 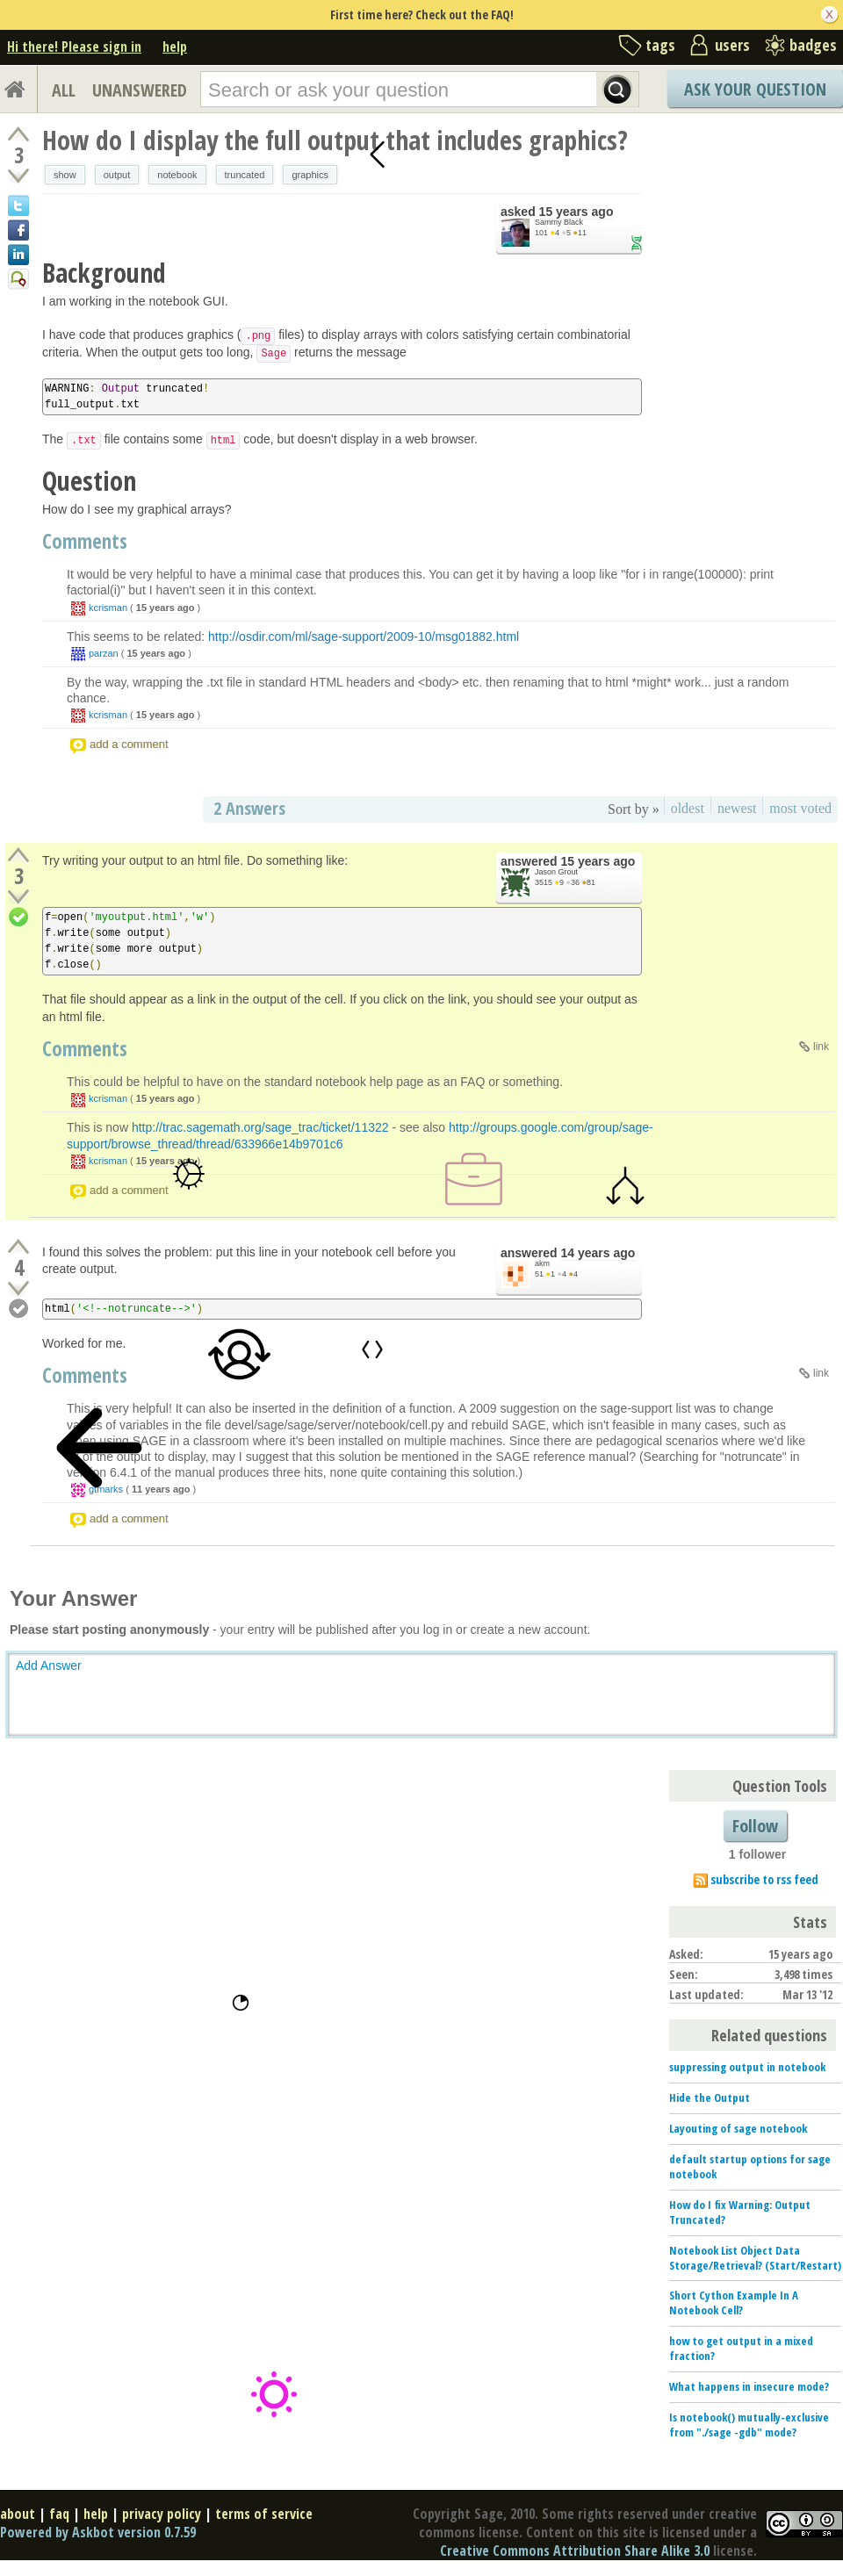 What do you see at coordinates (637, 243) in the screenshot?
I see `access genetics or DNA-related features` at bounding box center [637, 243].